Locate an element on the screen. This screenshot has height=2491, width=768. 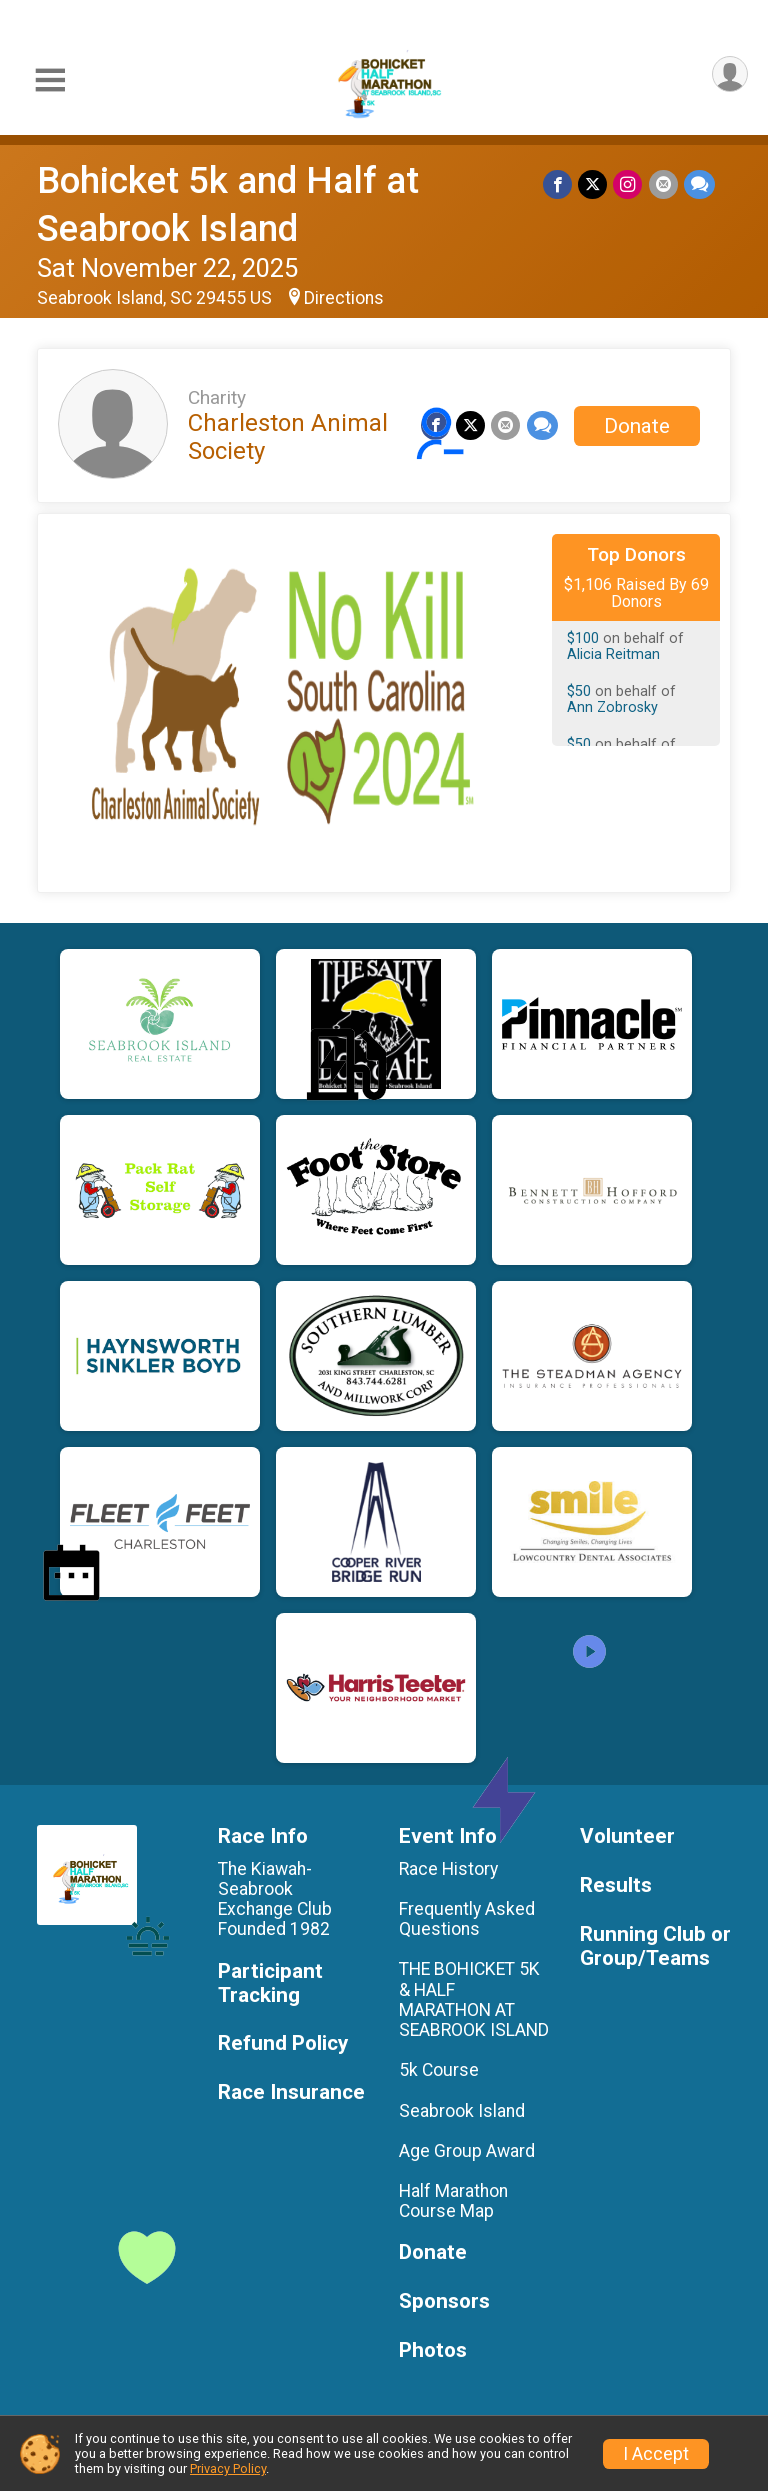
remove a user or contact is located at coordinates (436, 434).